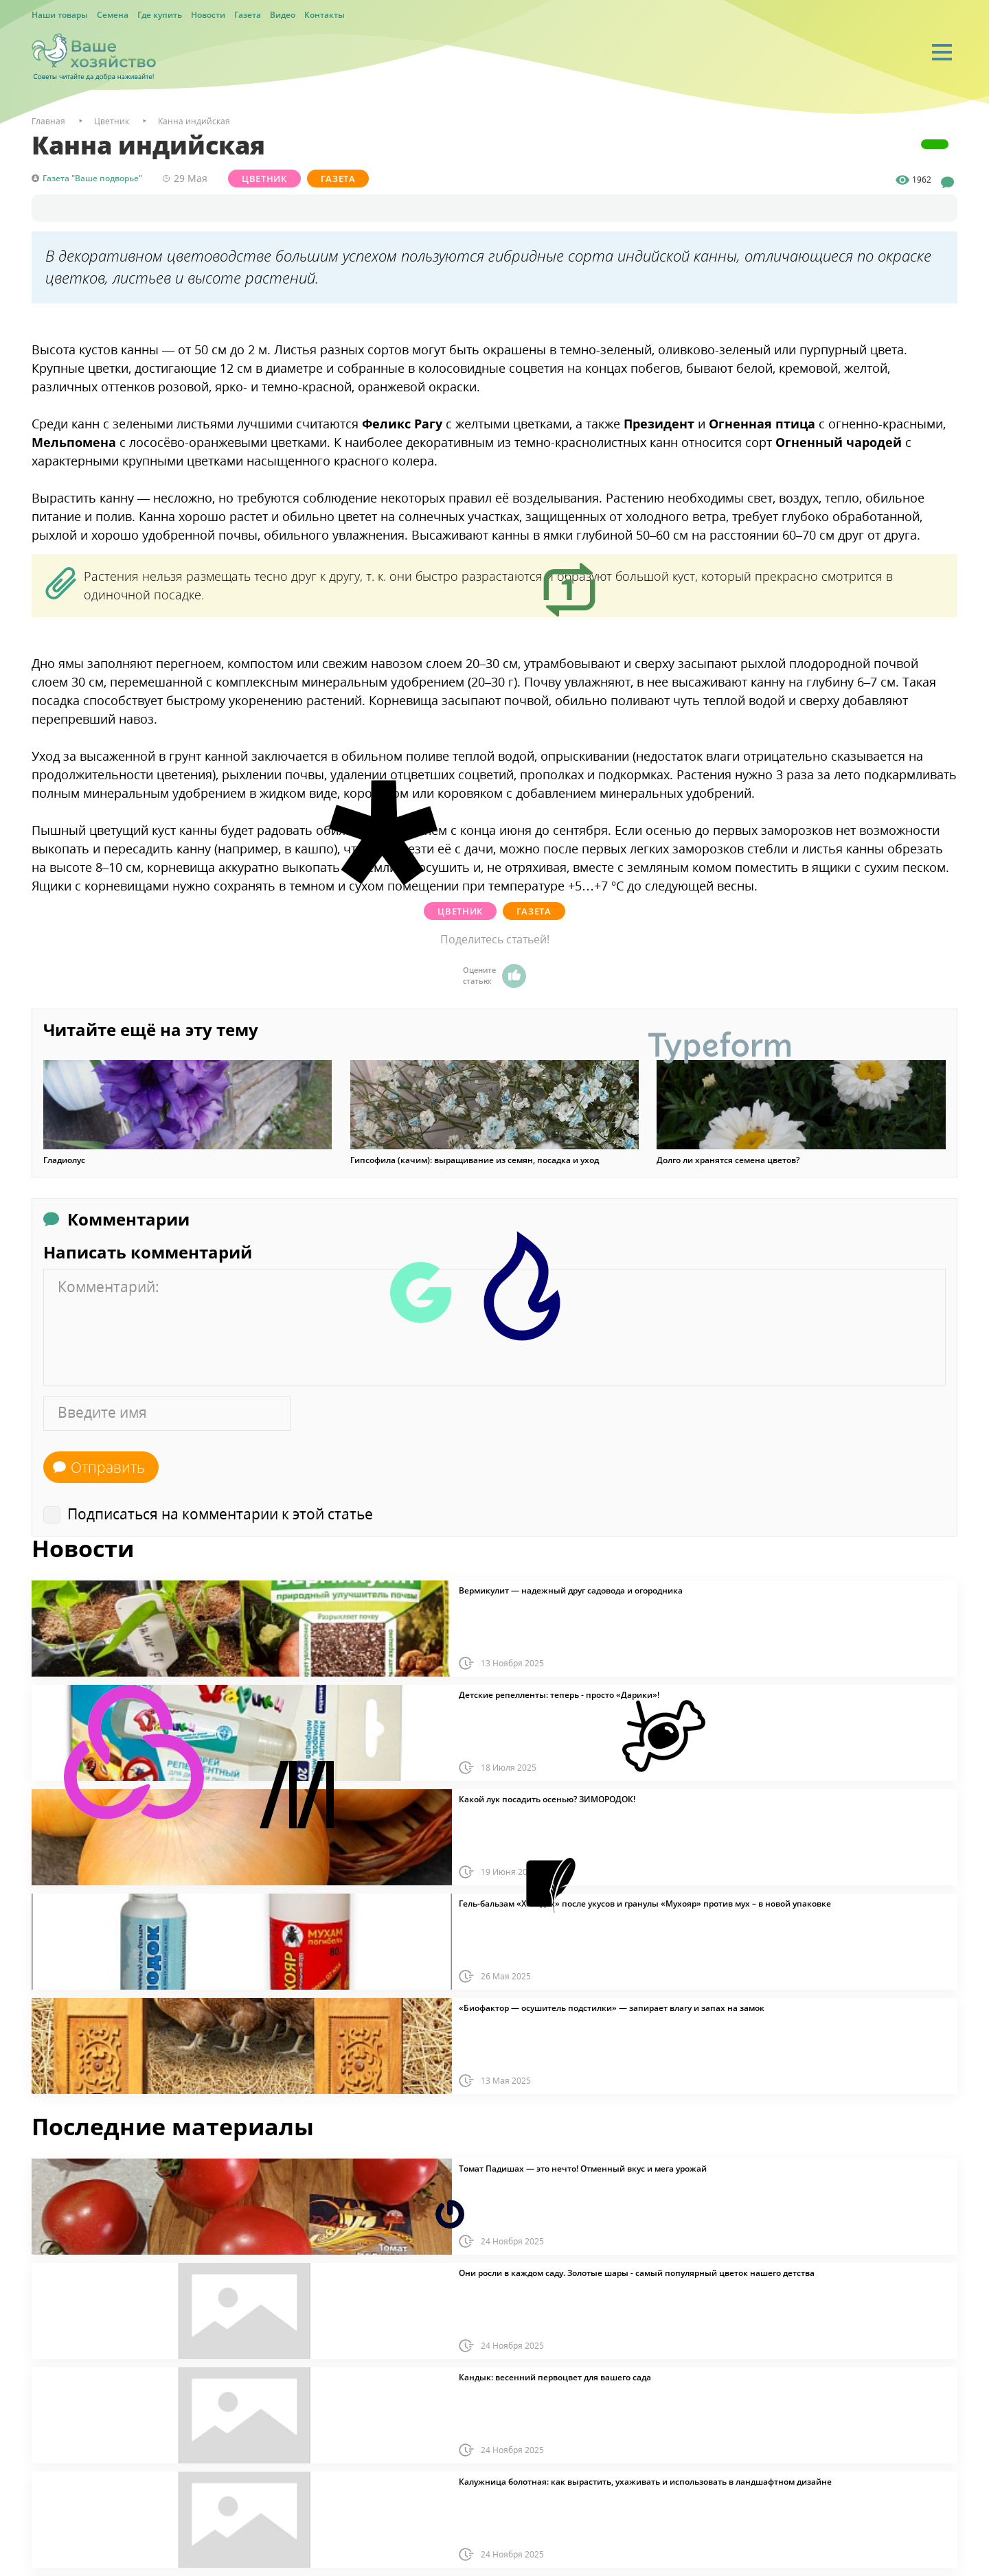  What do you see at coordinates (134, 1752) in the screenshot?
I see `countingworks pro app or service logo` at bounding box center [134, 1752].